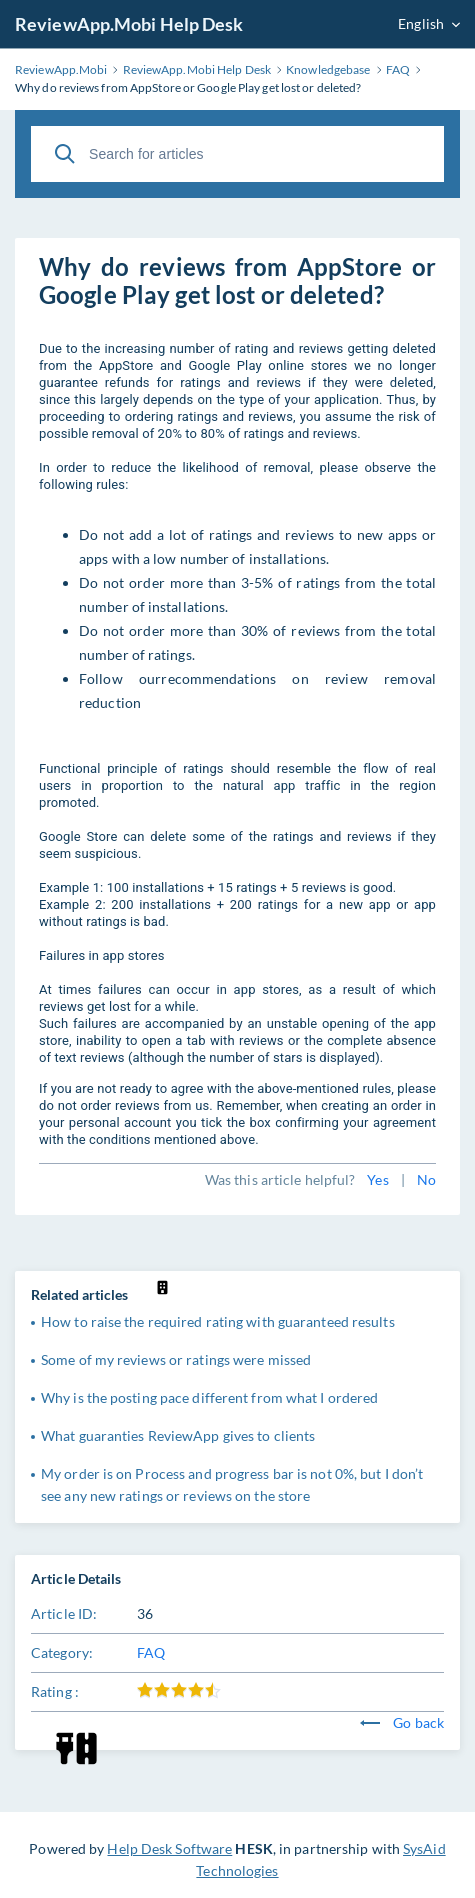 This screenshot has width=475, height=1898. What do you see at coordinates (162, 1287) in the screenshot?
I see `view company or organization profile` at bounding box center [162, 1287].